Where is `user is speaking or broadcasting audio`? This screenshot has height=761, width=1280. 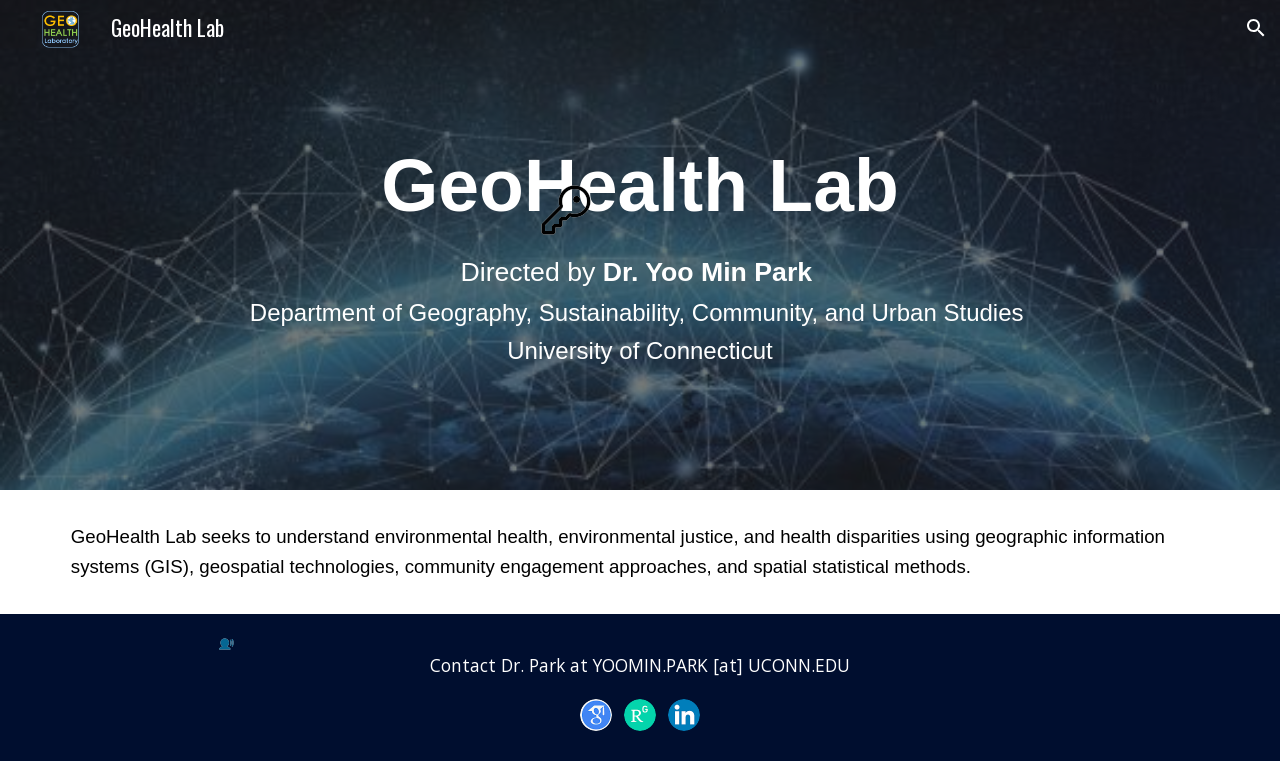
user is speaking or broadcasting audio is located at coordinates (226, 644).